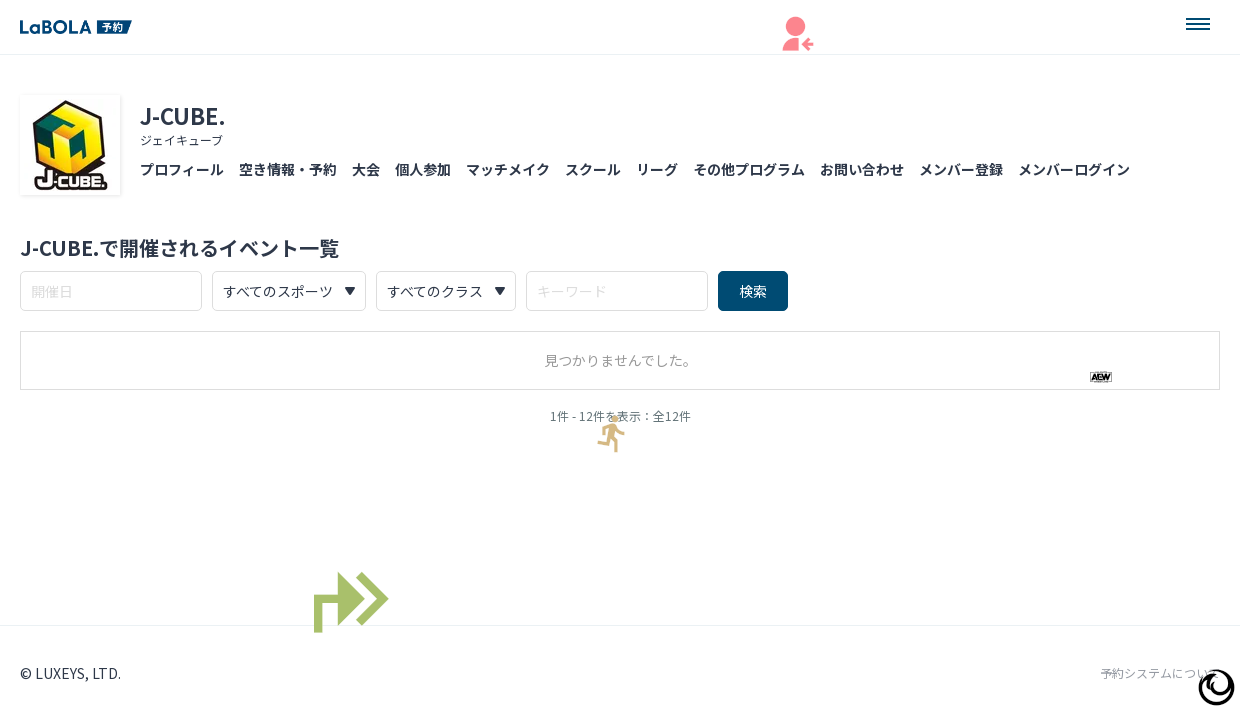 The image size is (1240, 720). Describe the element at coordinates (348, 603) in the screenshot. I see `forward message to multiple recipients` at that location.